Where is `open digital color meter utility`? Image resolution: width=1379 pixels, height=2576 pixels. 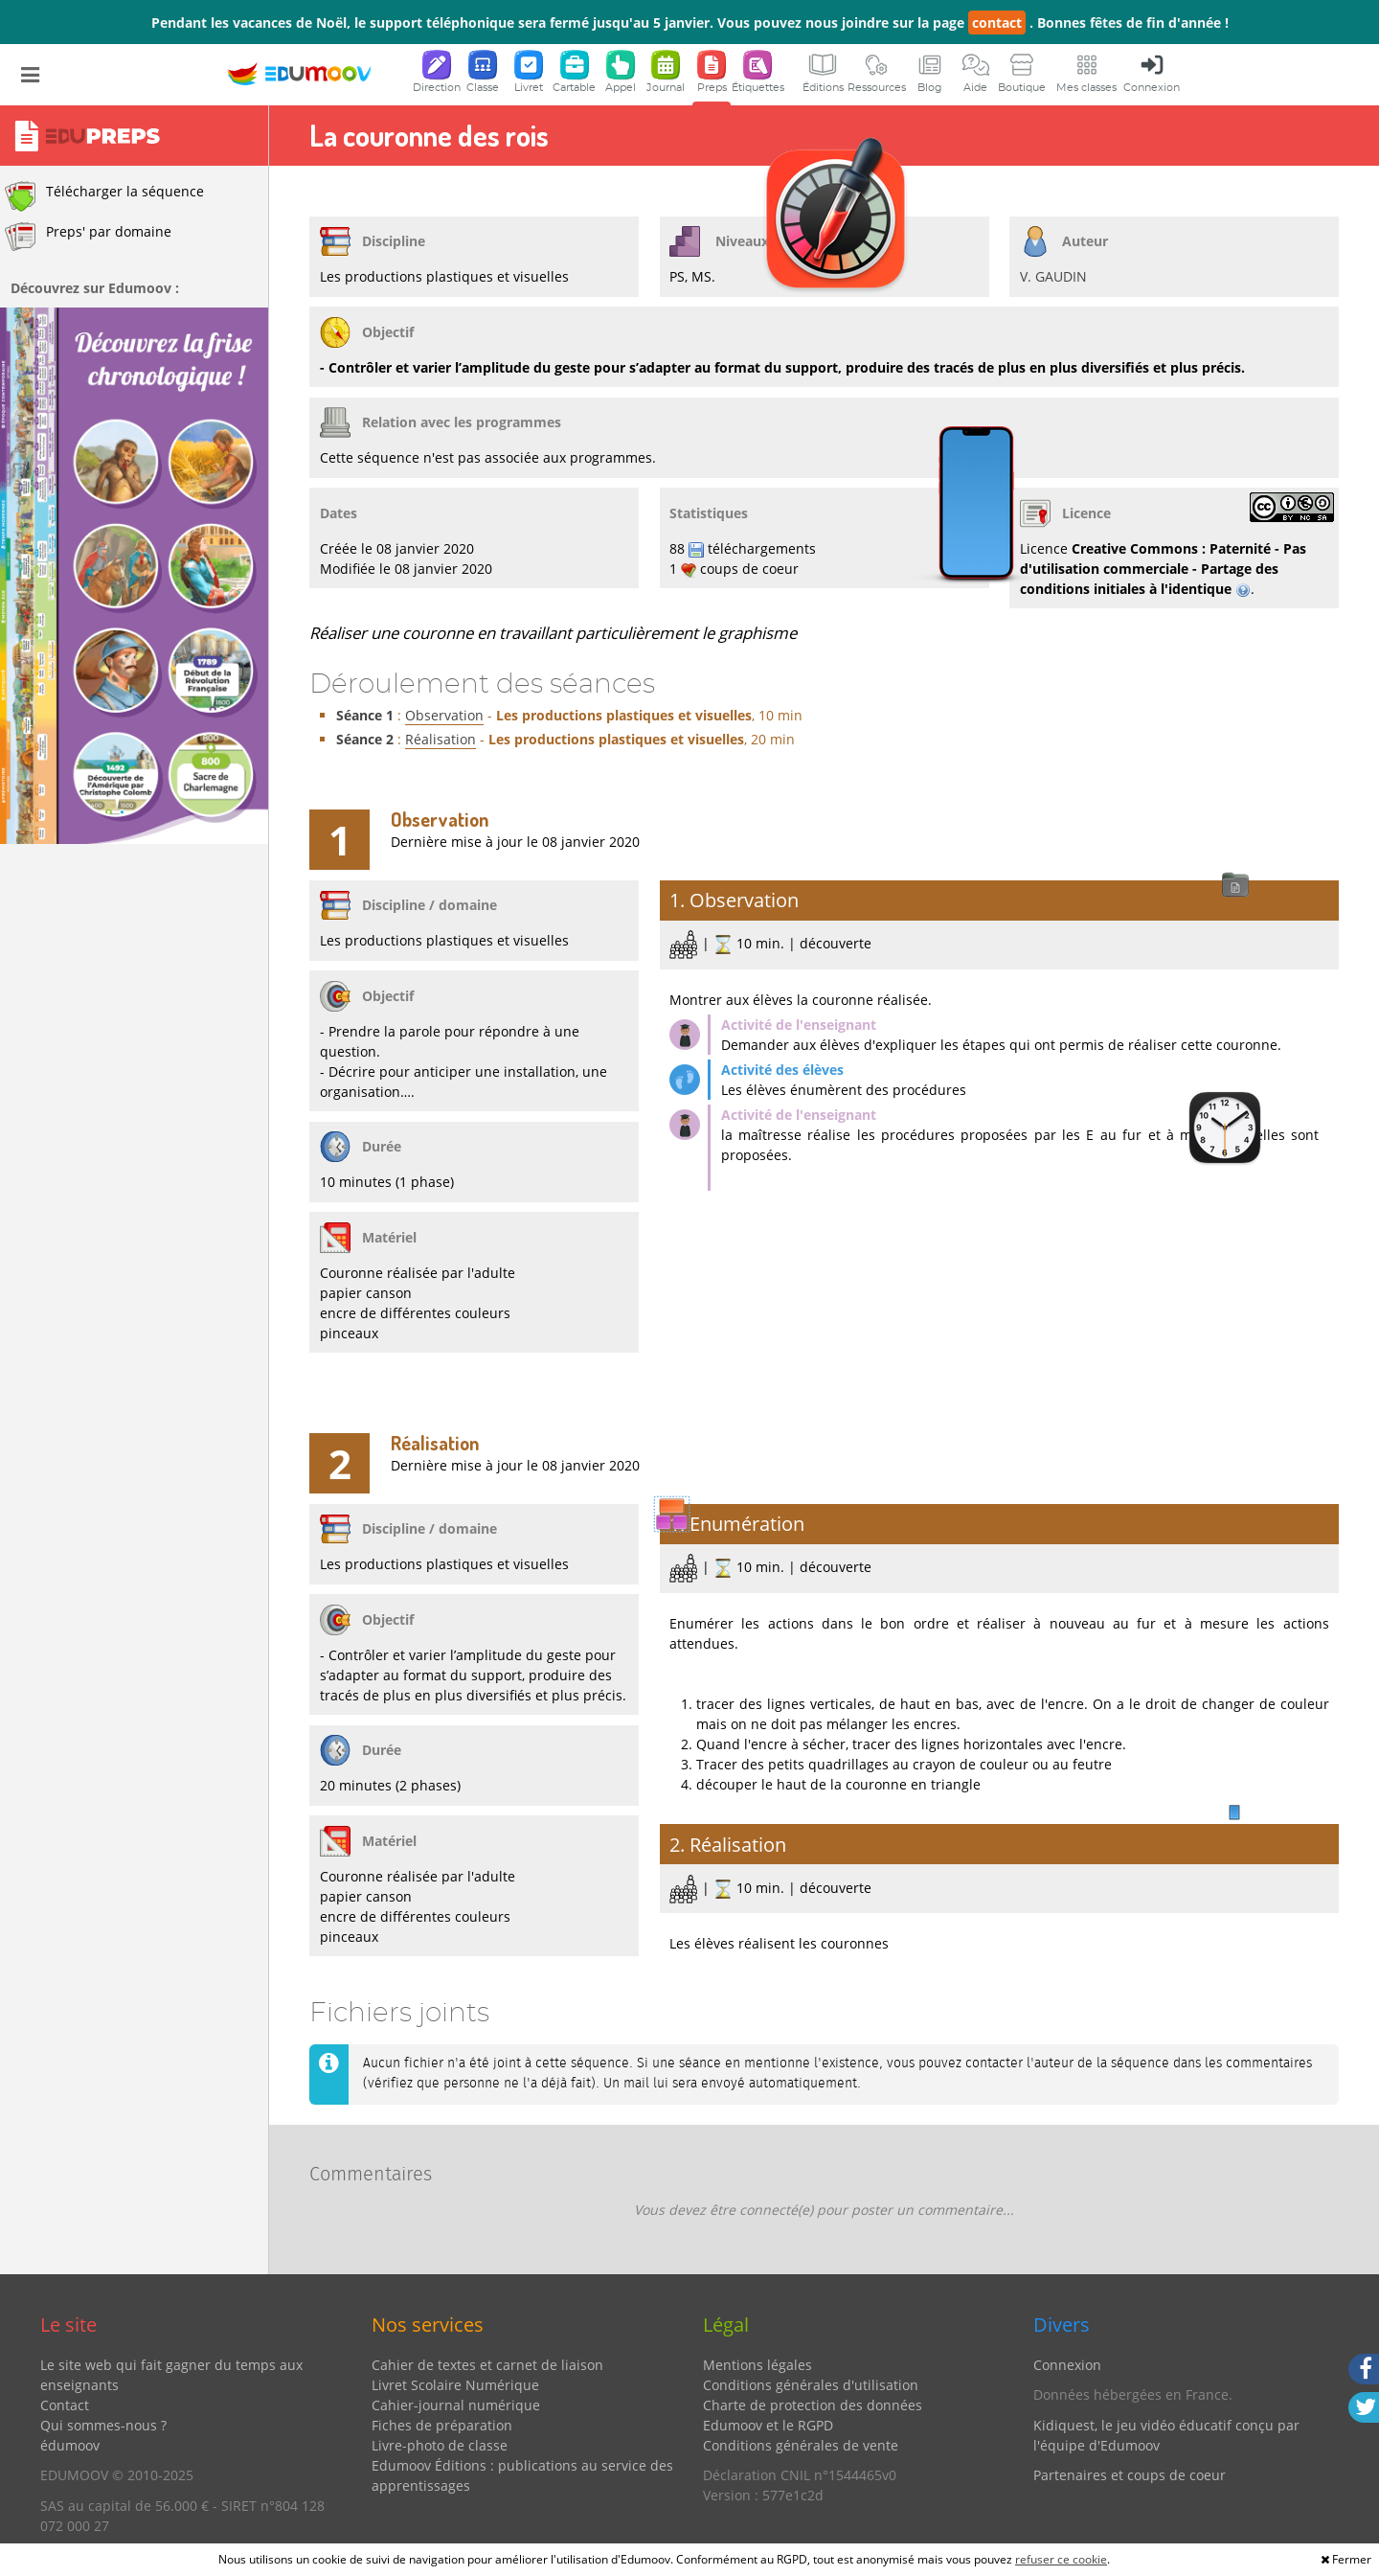
open digital color meter utility is located at coordinates (835, 218).